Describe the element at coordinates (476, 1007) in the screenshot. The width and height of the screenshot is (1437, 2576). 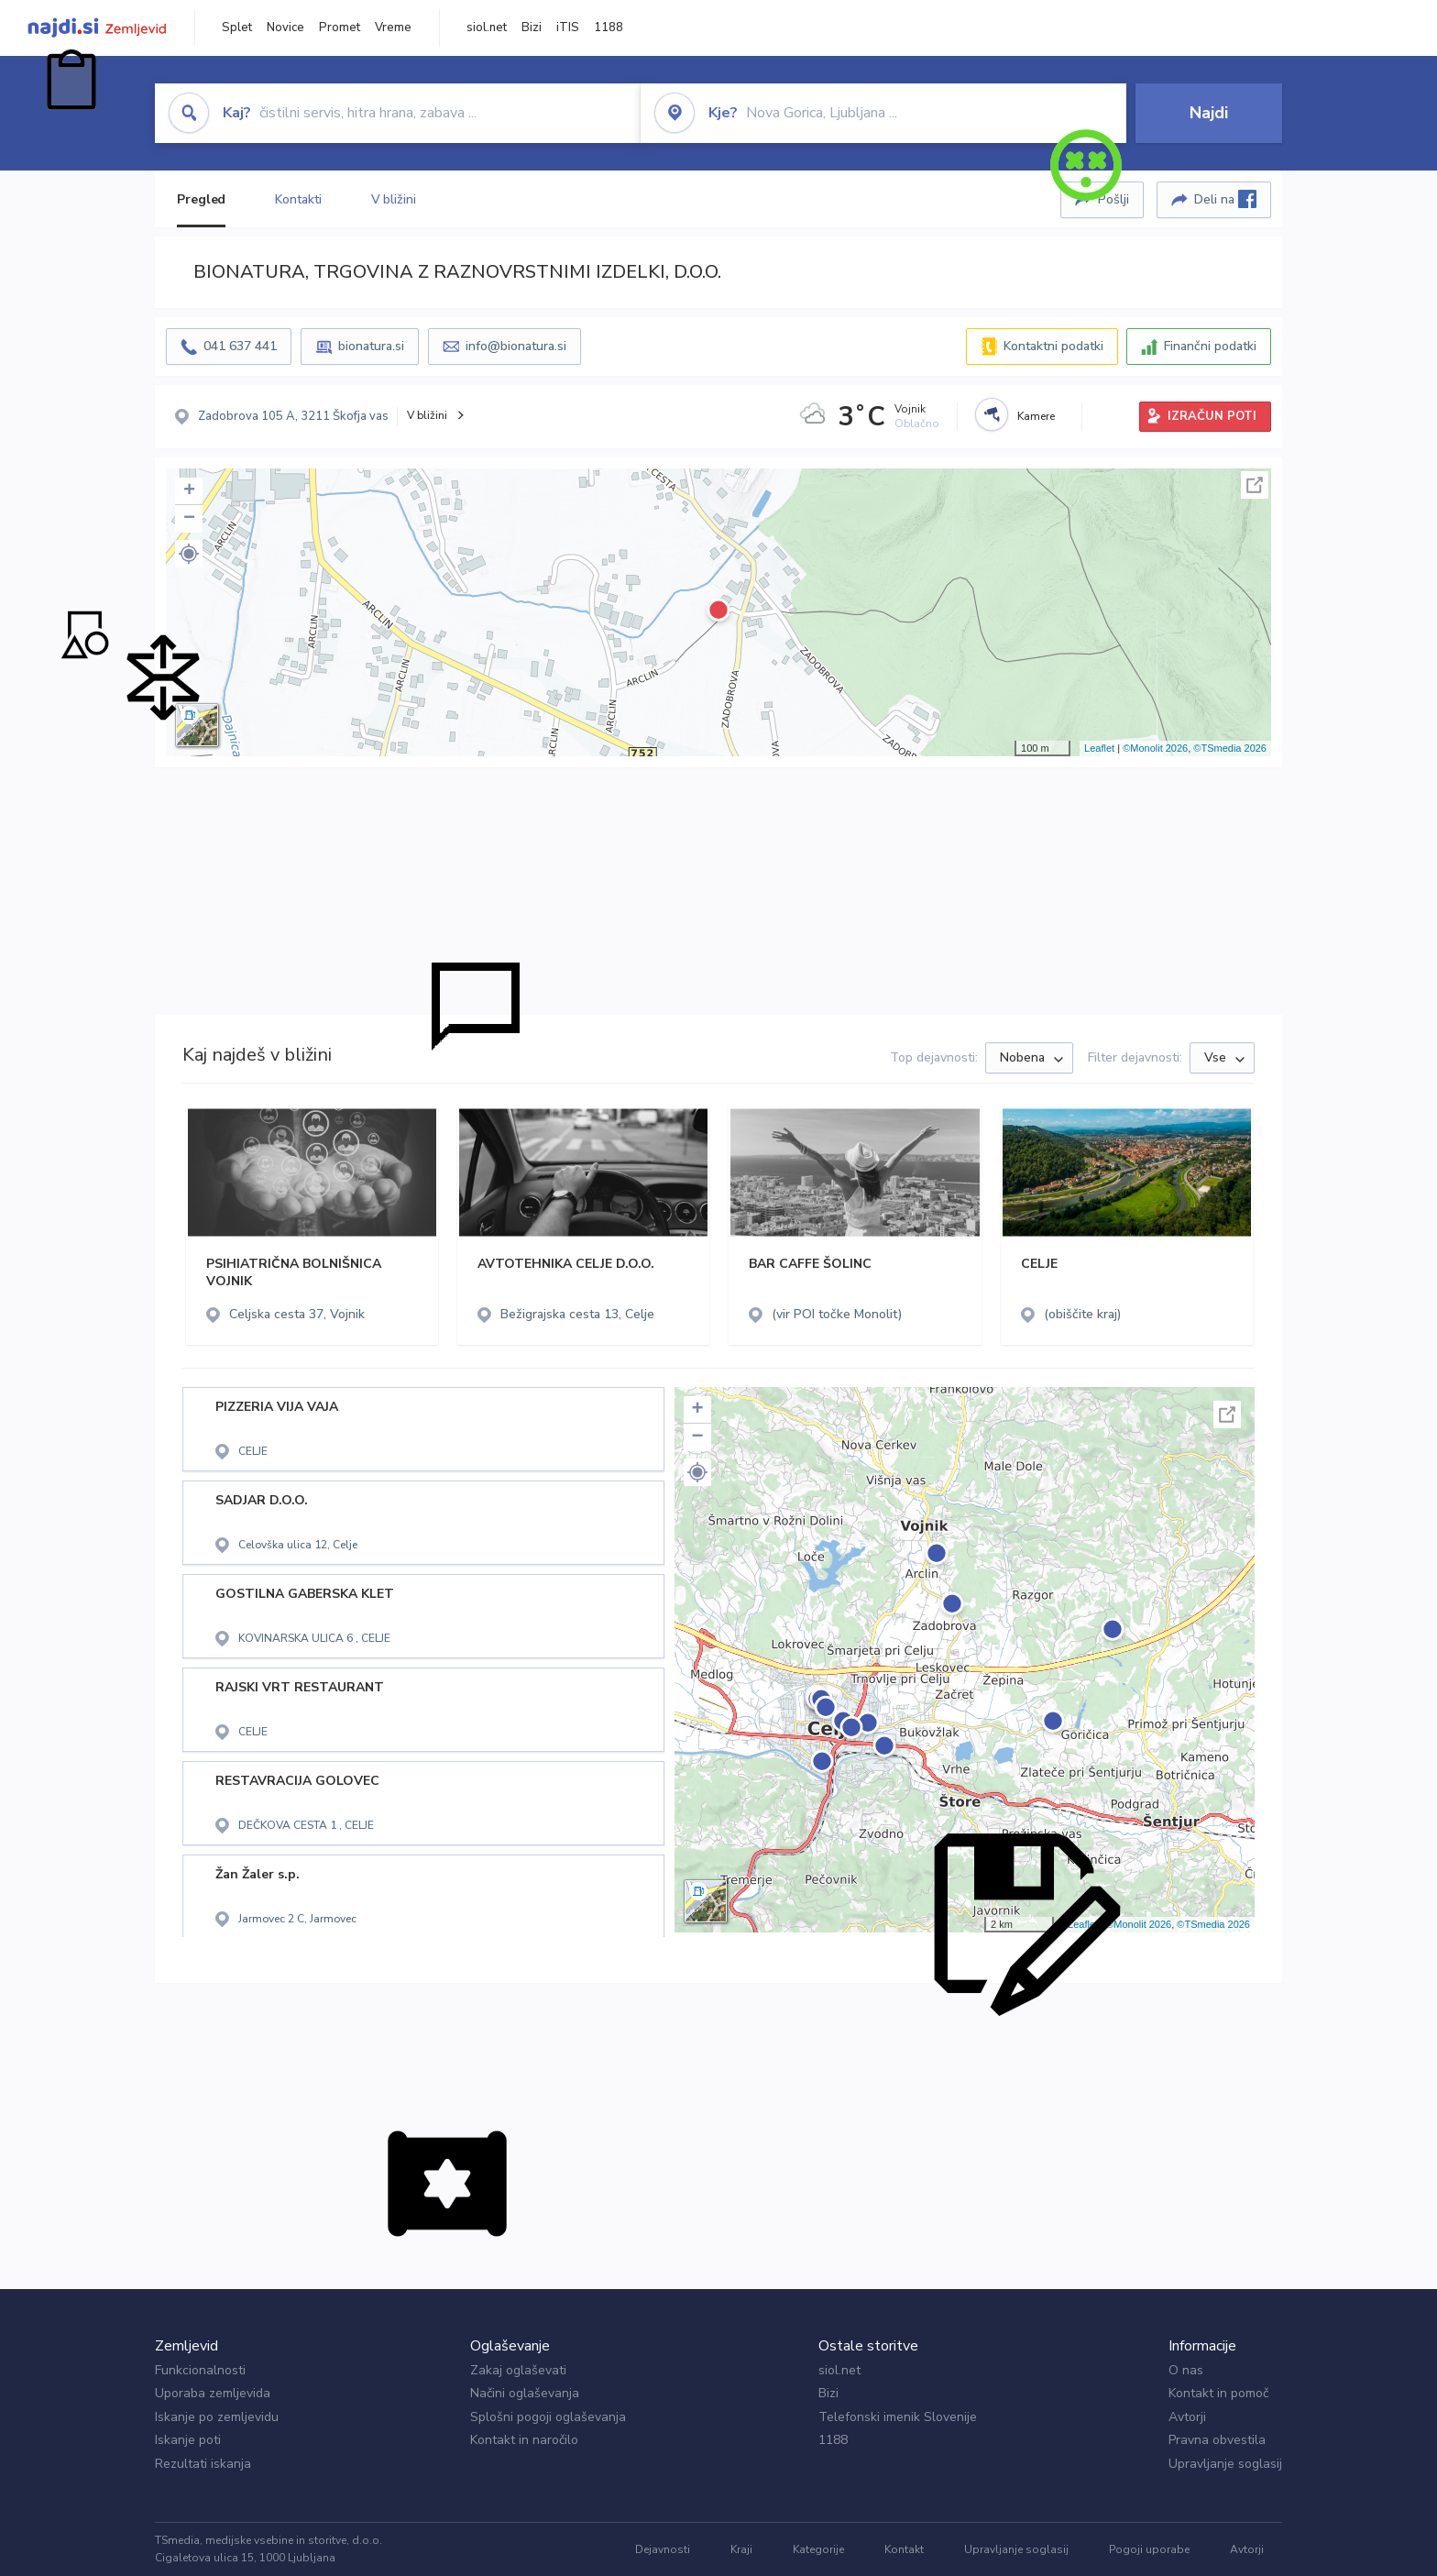
I see `open chat or messaging` at that location.